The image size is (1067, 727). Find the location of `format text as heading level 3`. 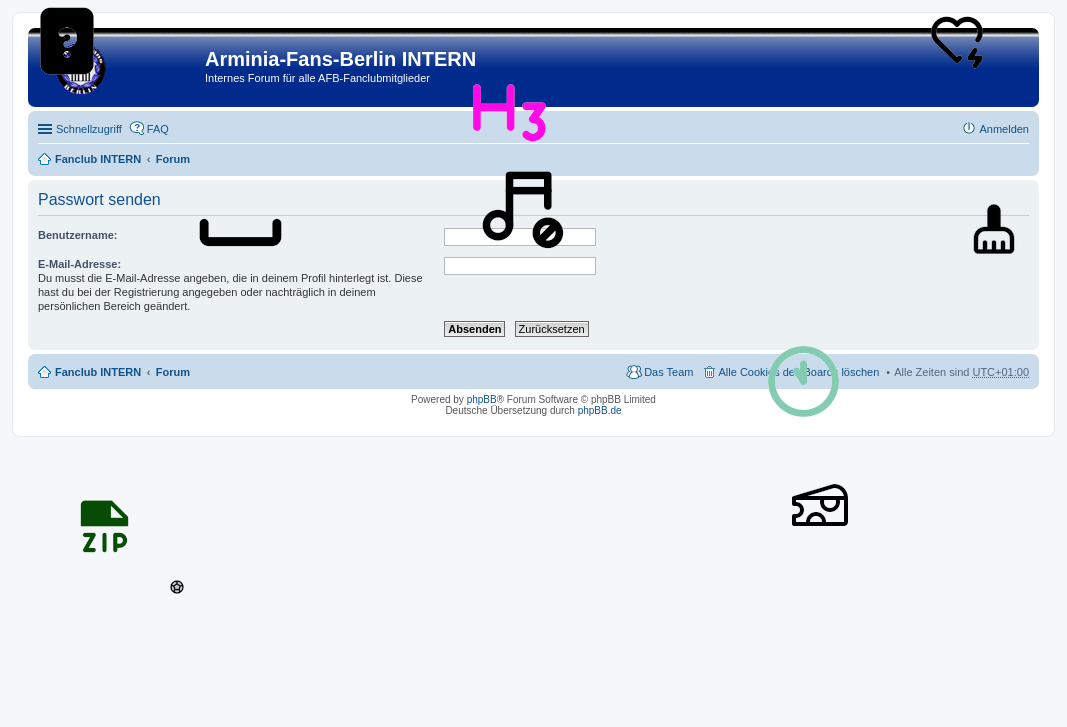

format text as heading level 3 is located at coordinates (505, 111).